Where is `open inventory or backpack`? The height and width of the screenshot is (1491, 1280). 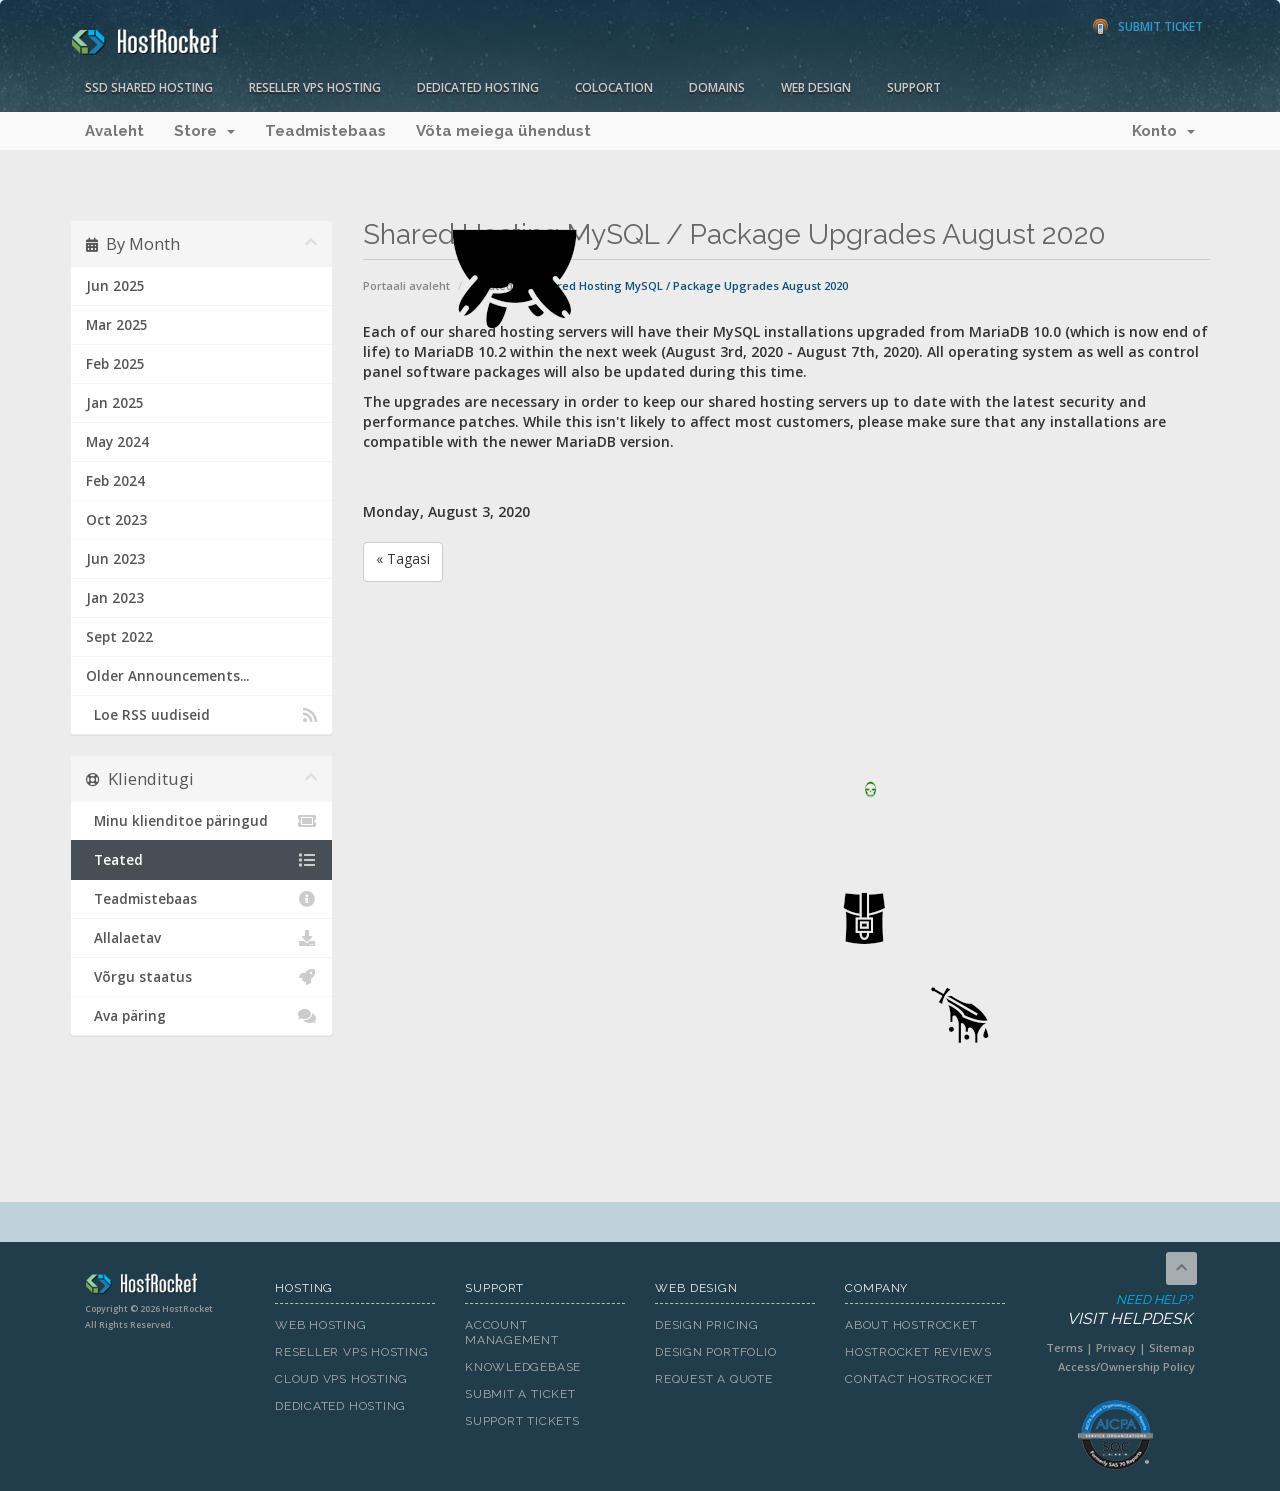
open inventory or backpack is located at coordinates (864, 918).